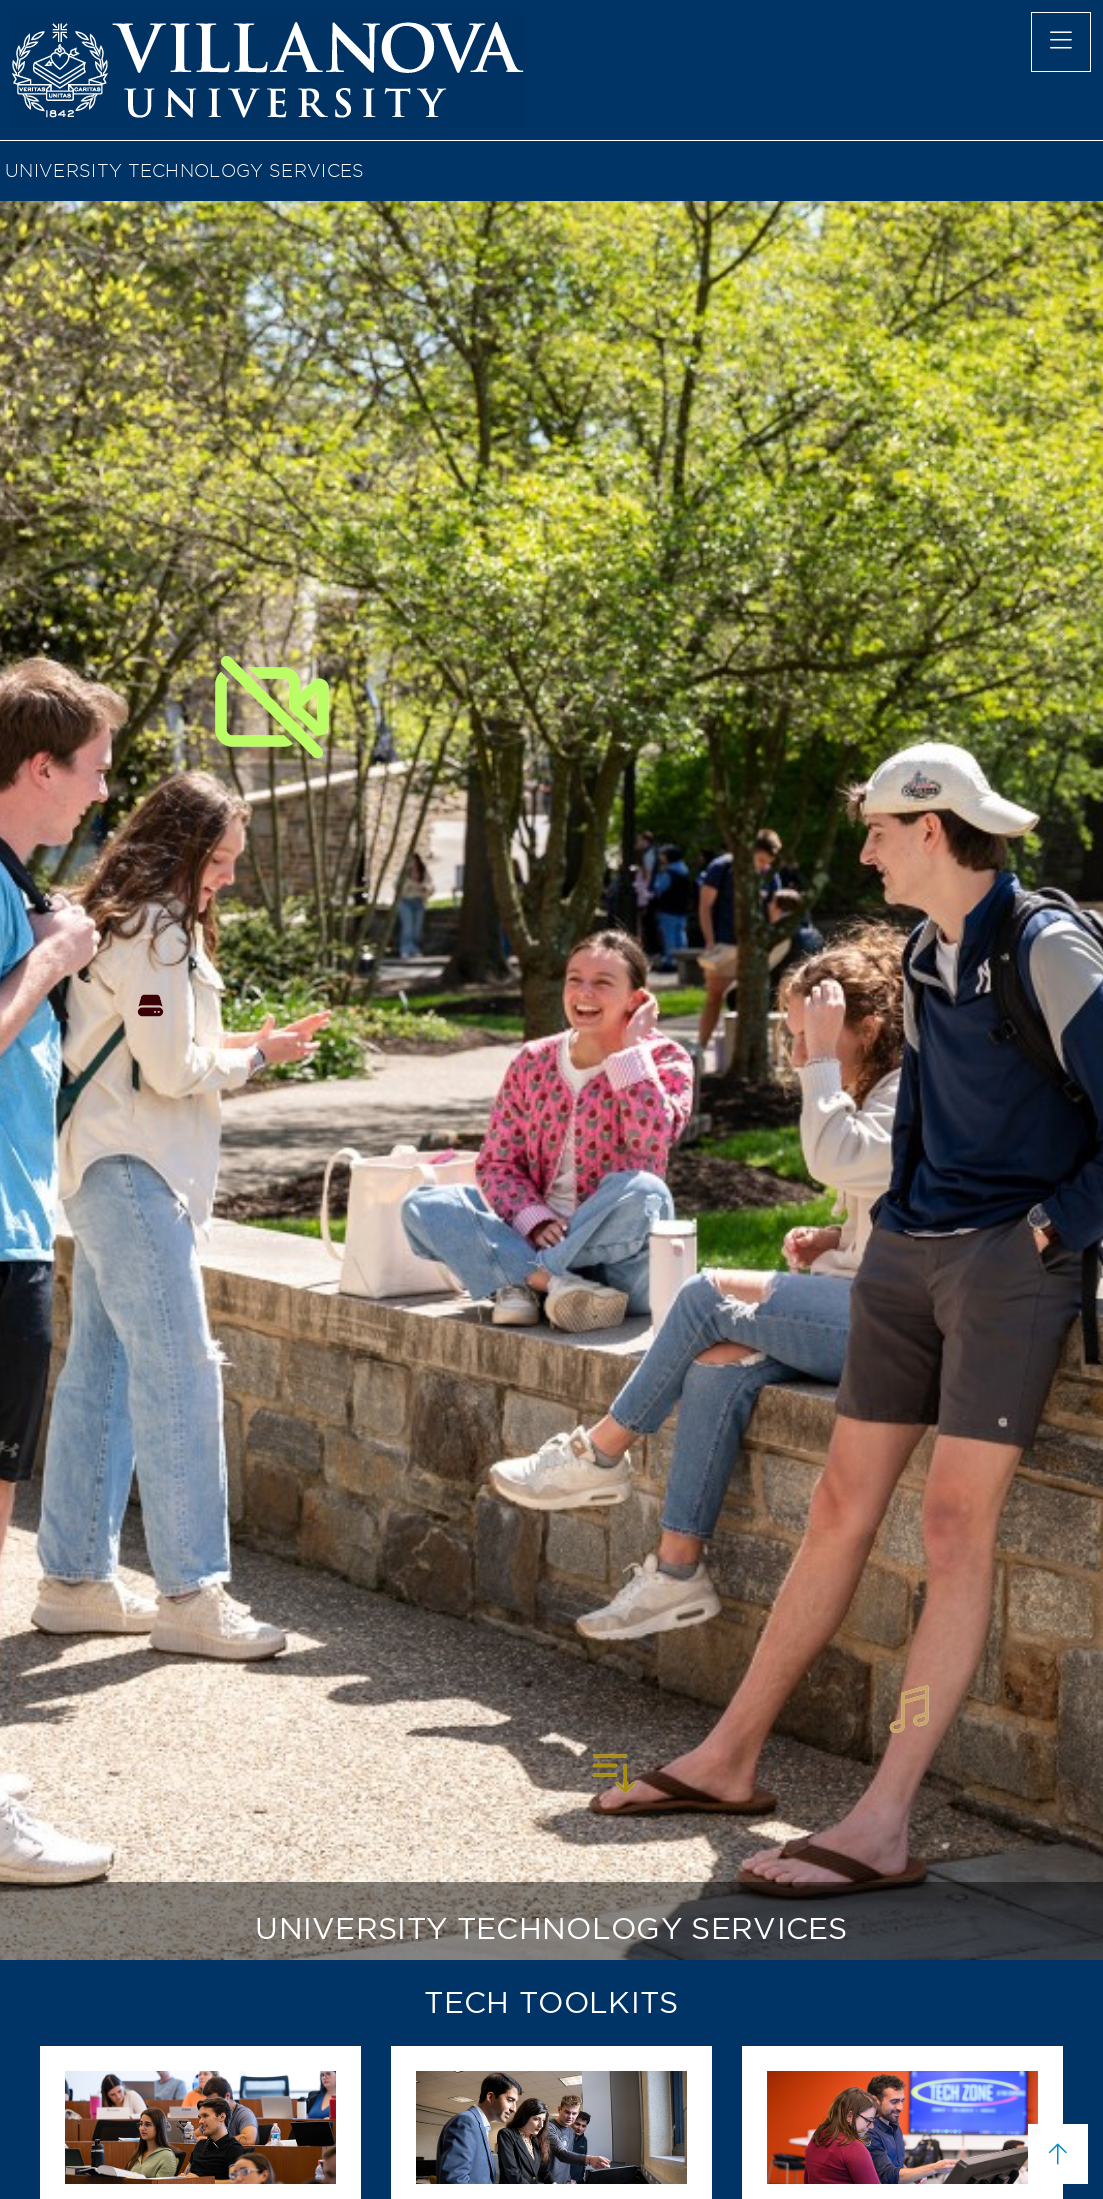  What do you see at coordinates (272, 707) in the screenshot?
I see `video camera is turned off` at bounding box center [272, 707].